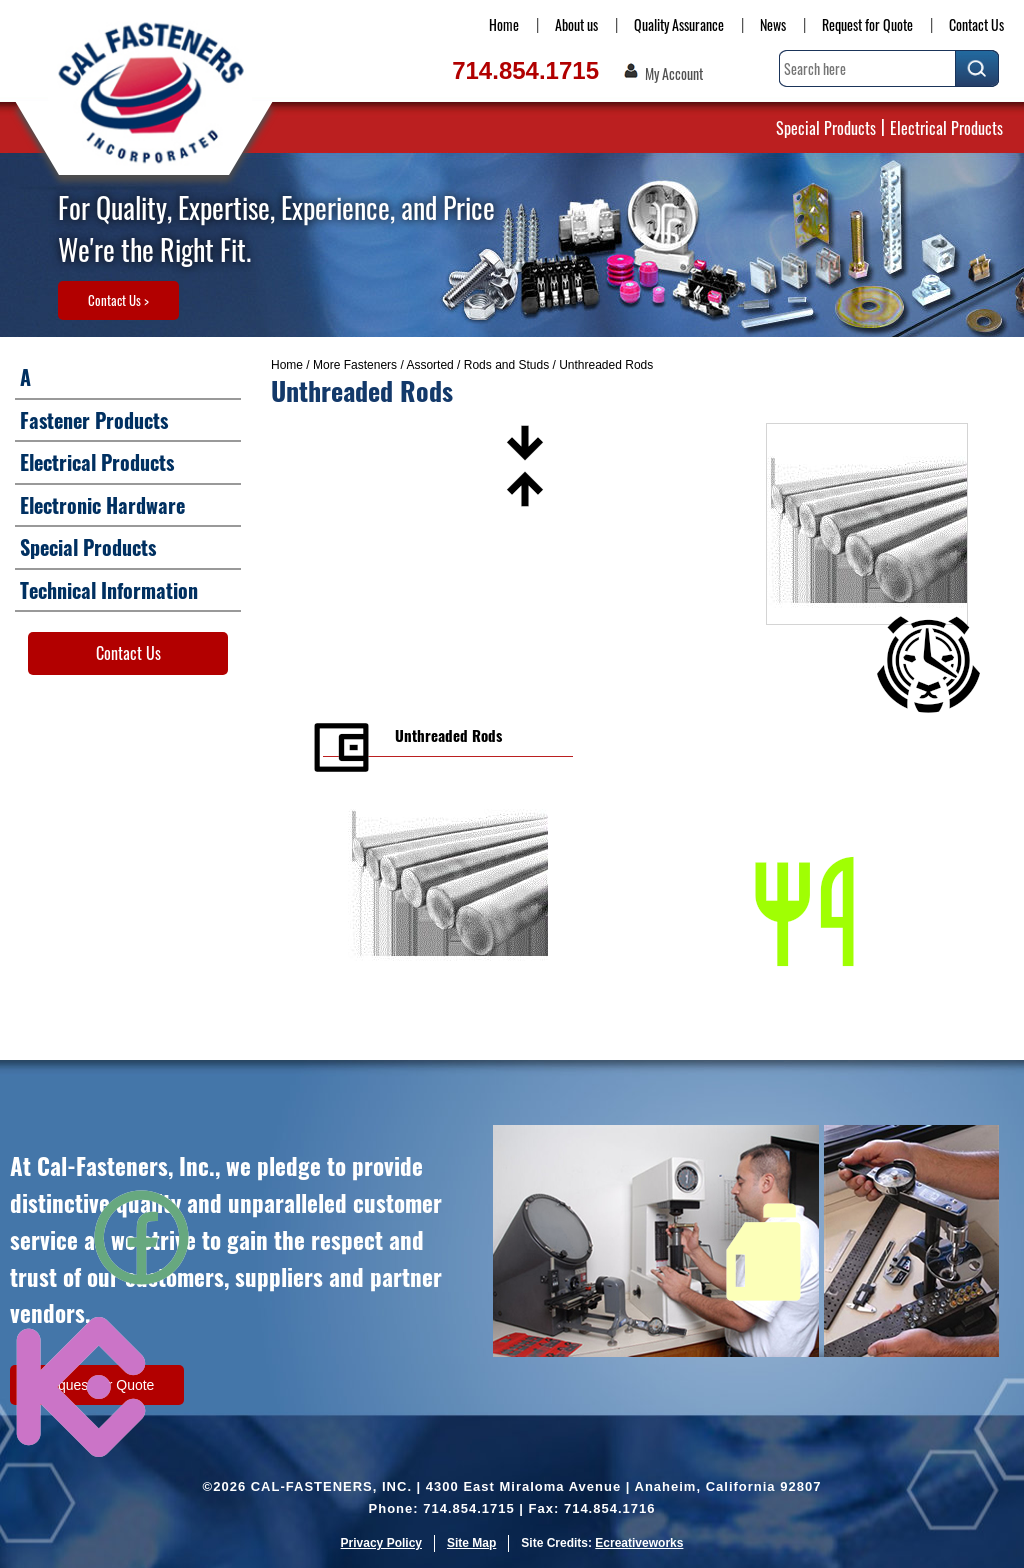  Describe the element at coordinates (928, 664) in the screenshot. I see `timescale database branding or product link` at that location.